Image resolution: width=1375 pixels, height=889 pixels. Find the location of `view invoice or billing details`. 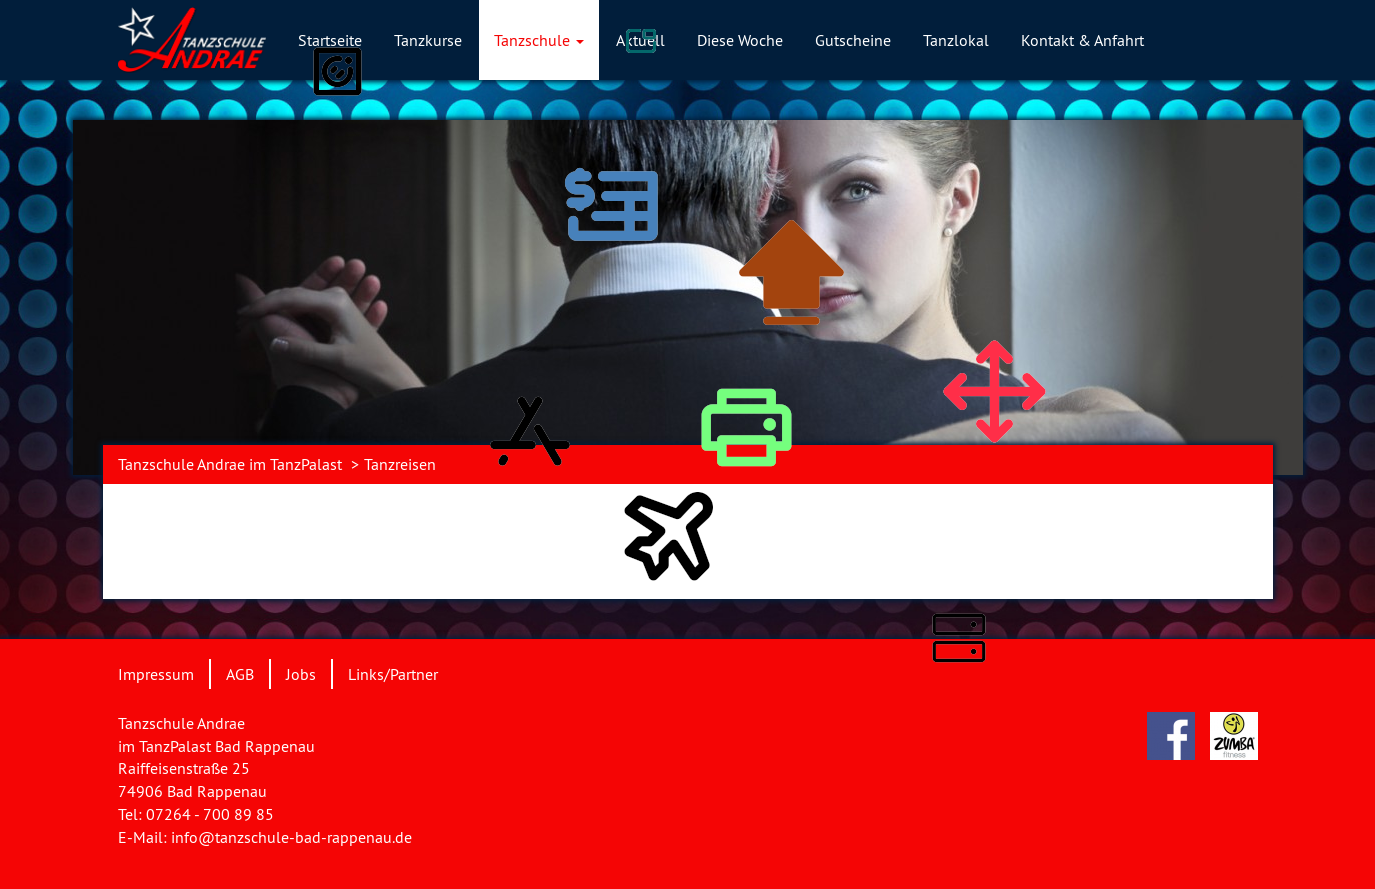

view invoice or billing details is located at coordinates (613, 206).